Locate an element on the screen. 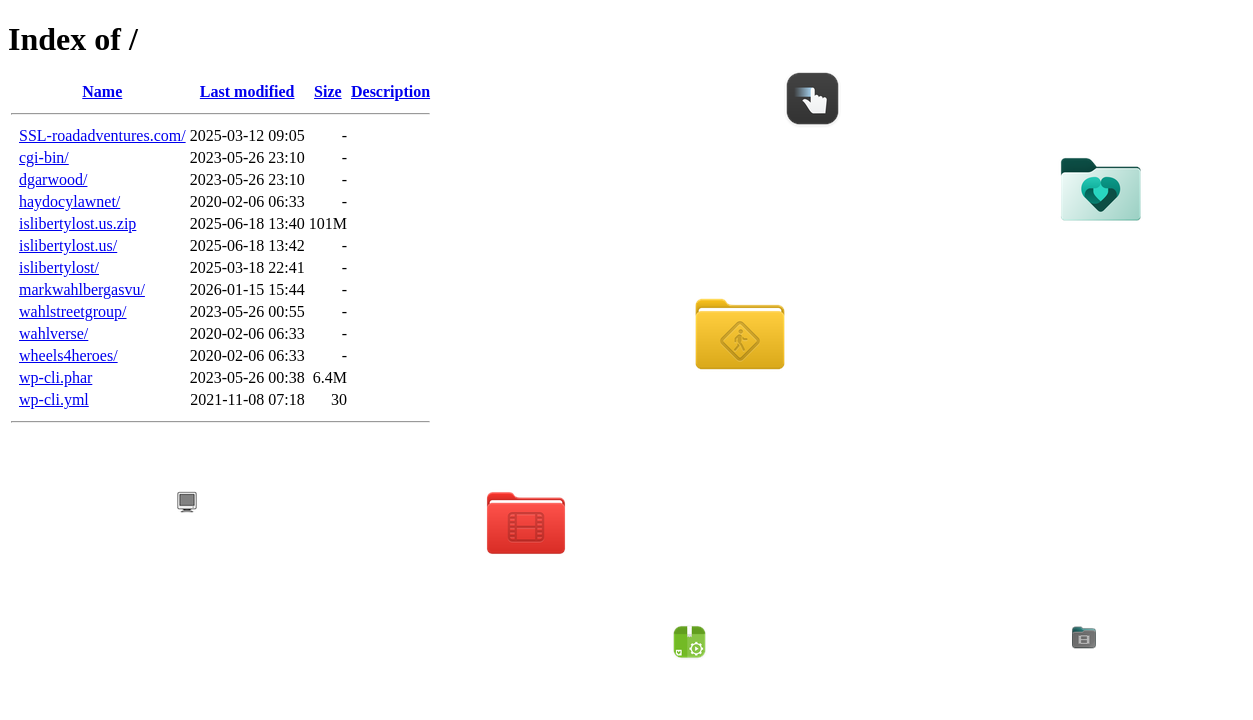 The image size is (1253, 720). open trackpad or touch gesture settings is located at coordinates (812, 99).